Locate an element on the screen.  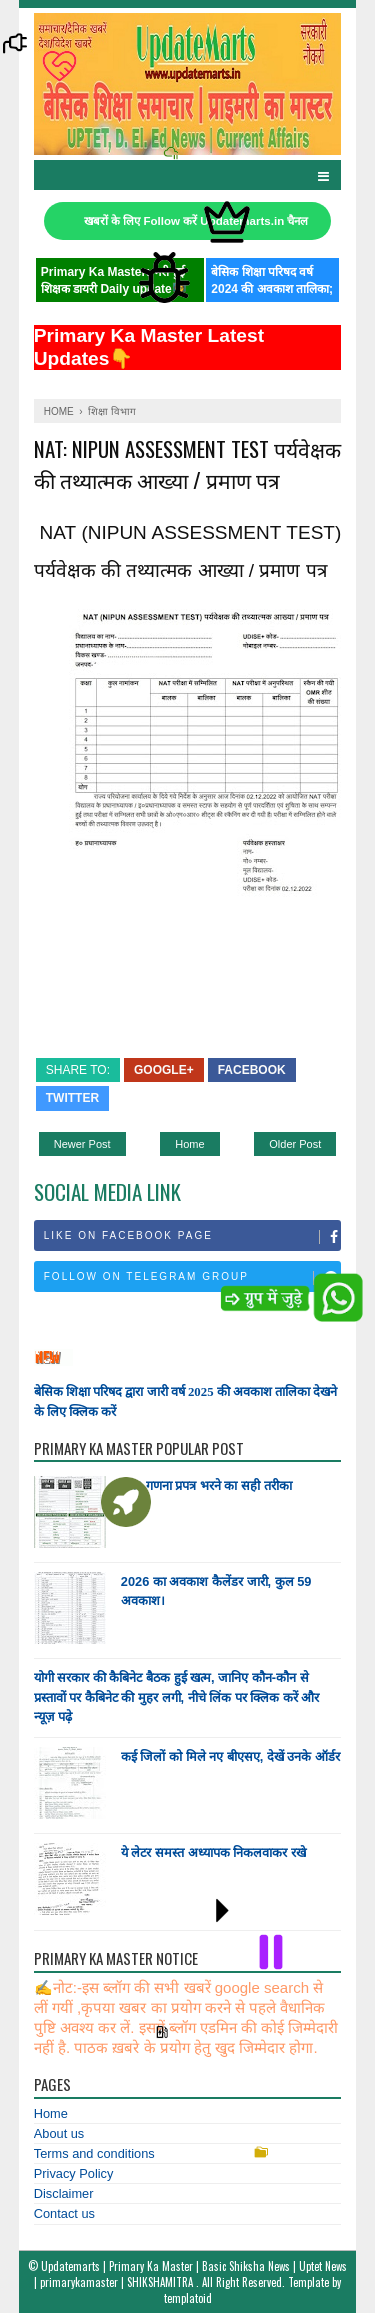
play media or start playback is located at coordinates (222, 1910).